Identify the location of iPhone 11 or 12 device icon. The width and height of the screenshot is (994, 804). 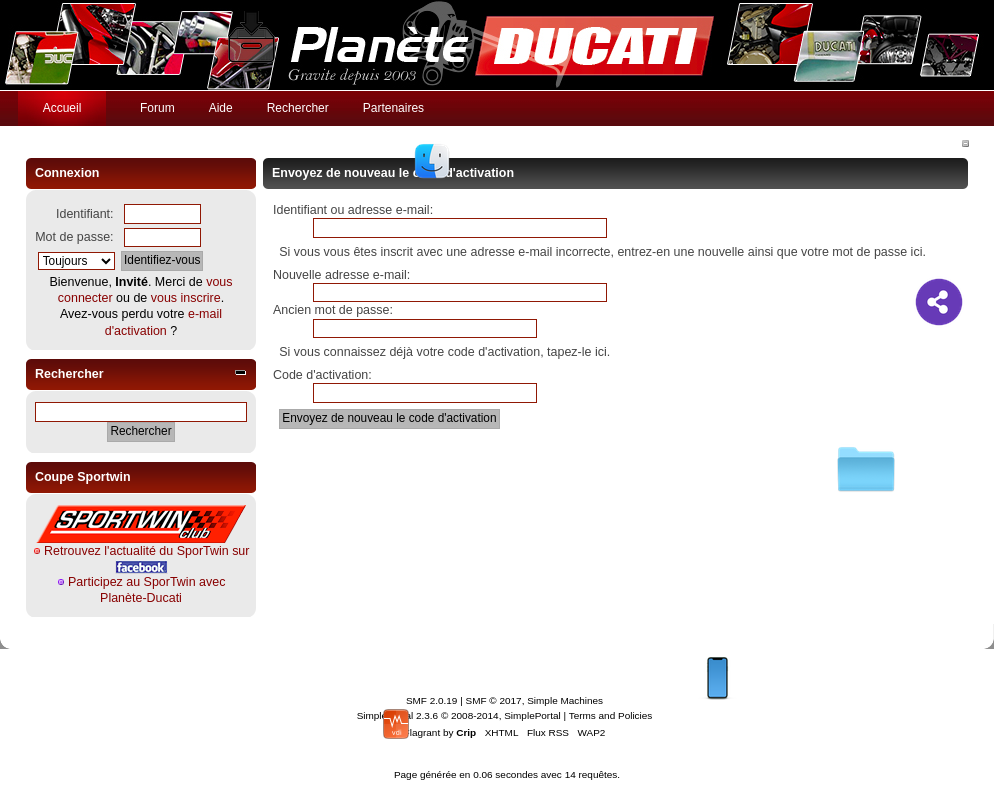
(717, 678).